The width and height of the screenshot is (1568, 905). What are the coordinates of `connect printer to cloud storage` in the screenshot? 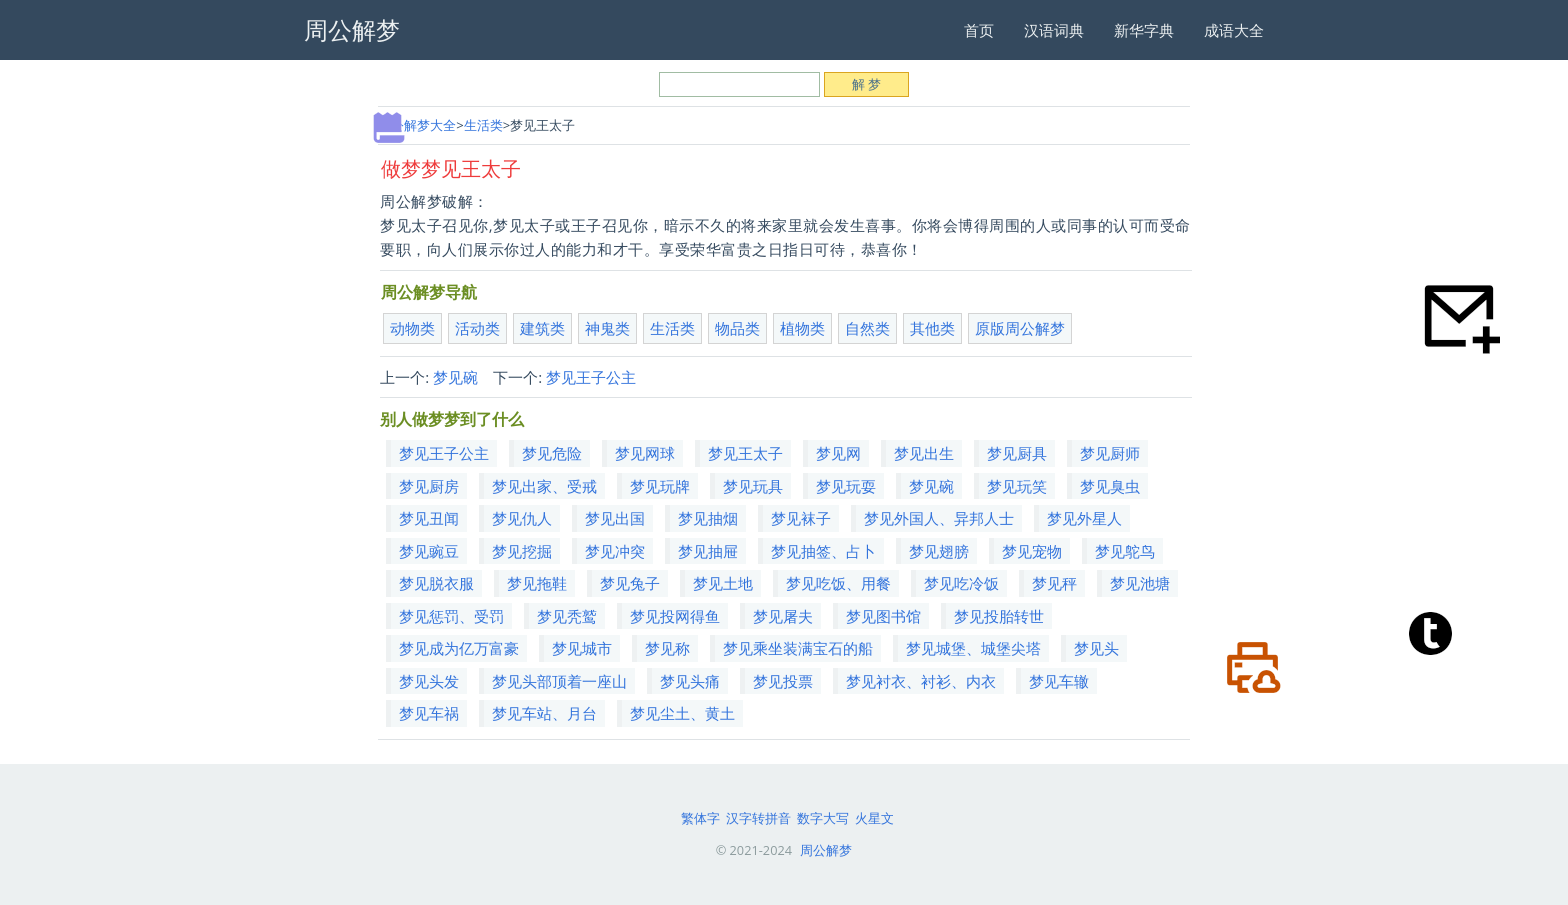 It's located at (1252, 667).